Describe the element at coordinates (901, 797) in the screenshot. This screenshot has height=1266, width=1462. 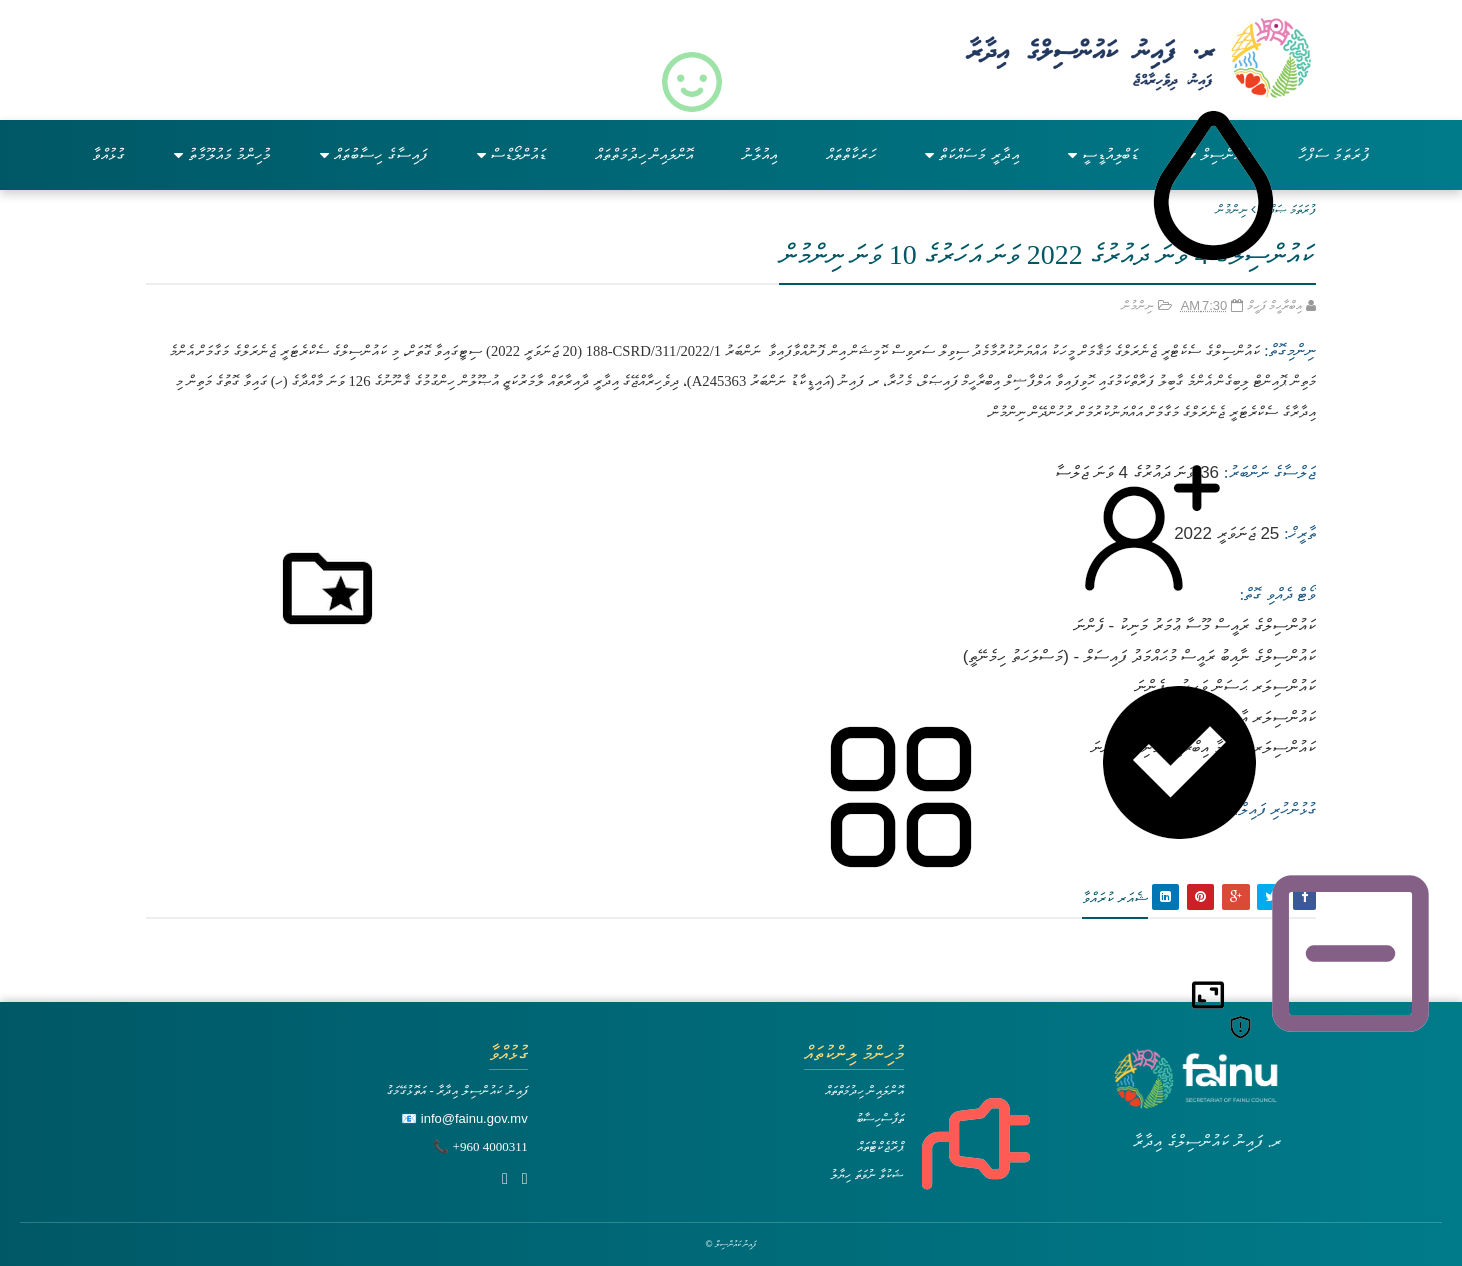
I see `access all apps or applications` at that location.